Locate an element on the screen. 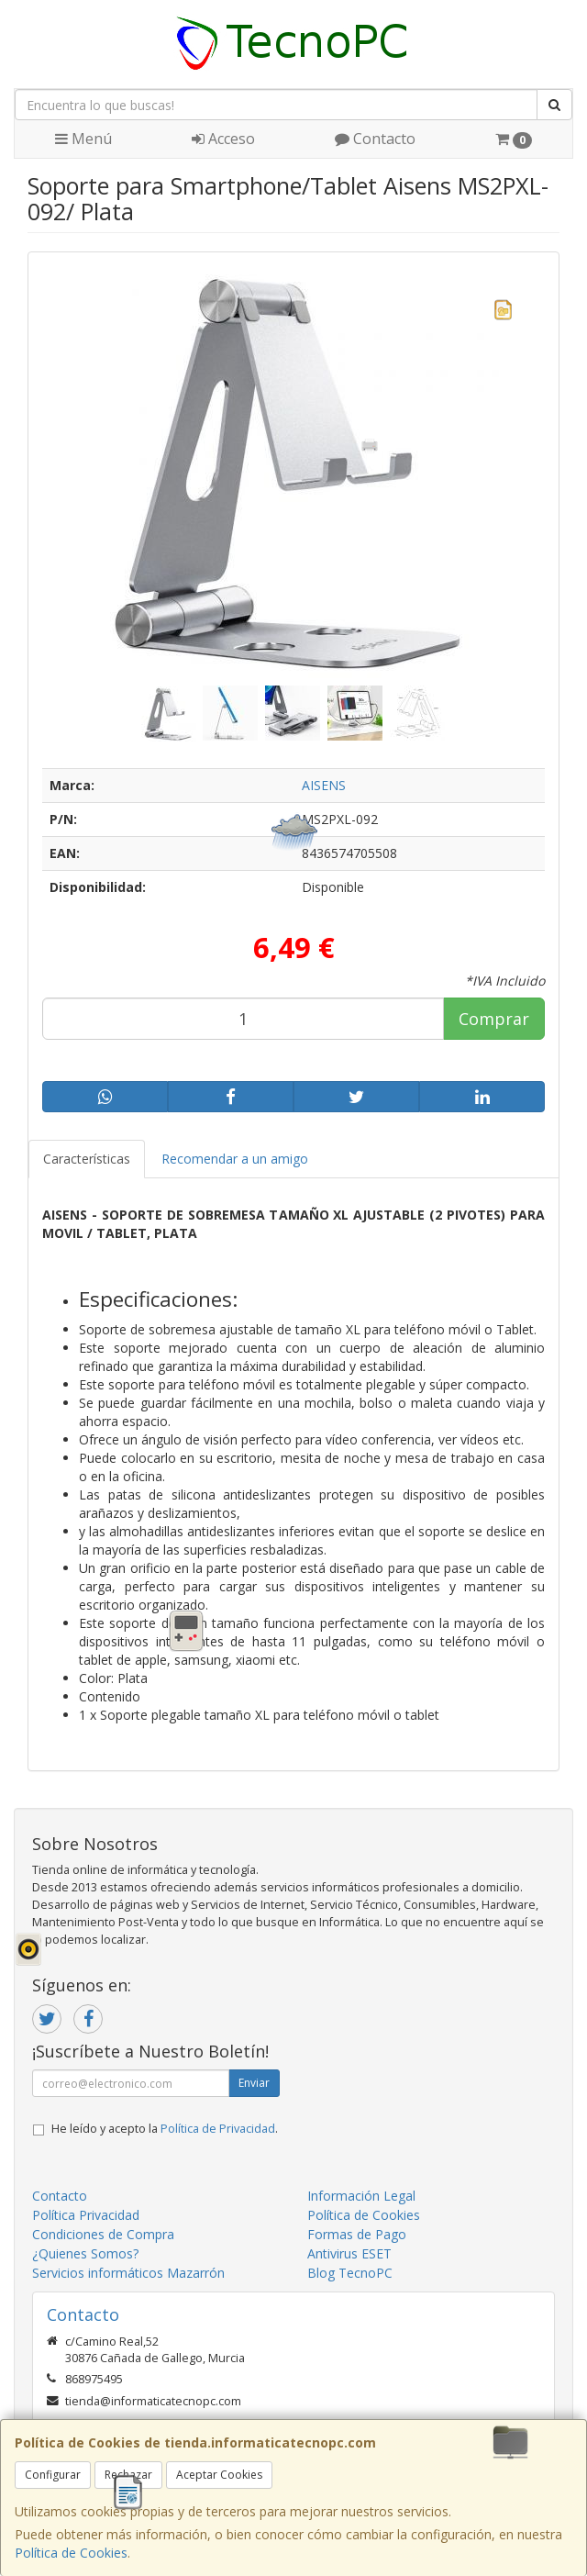 The width and height of the screenshot is (587, 2576). open a graphics template file is located at coordinates (503, 309).